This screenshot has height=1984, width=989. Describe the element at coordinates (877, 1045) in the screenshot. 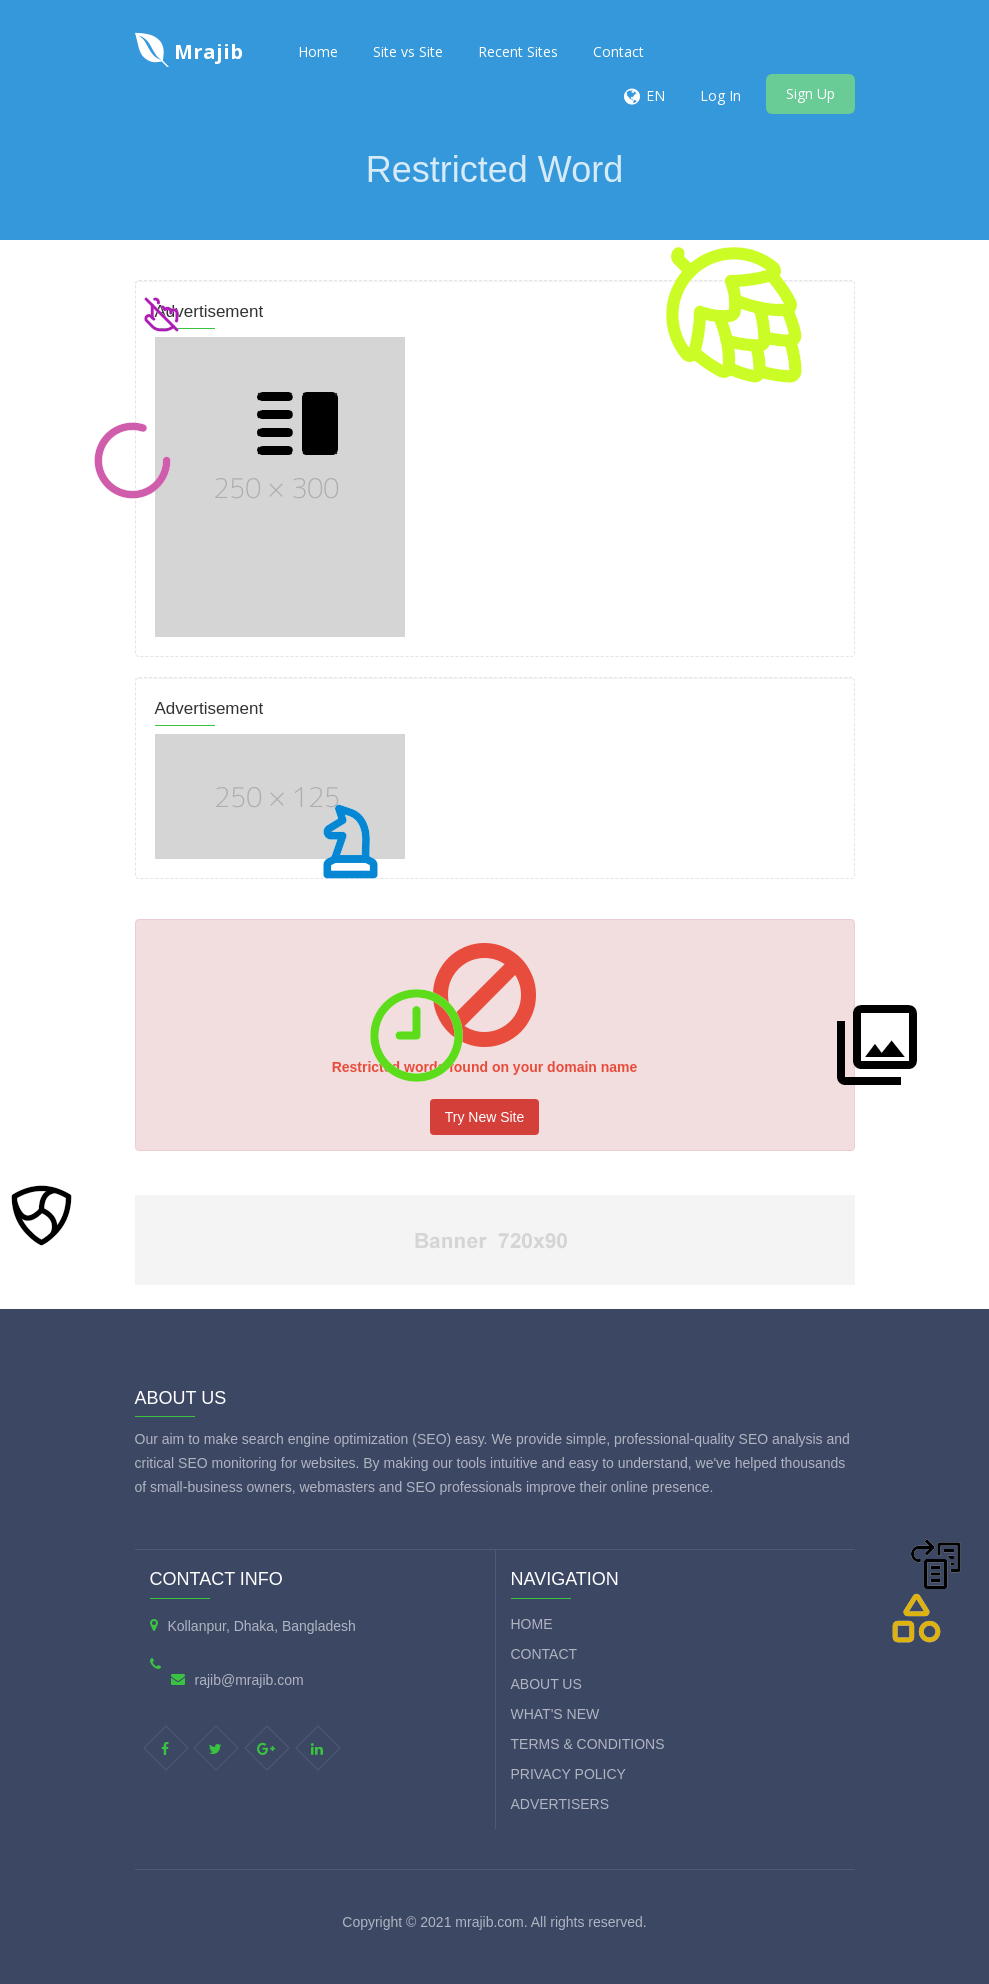

I see `view photo collections or albums` at that location.